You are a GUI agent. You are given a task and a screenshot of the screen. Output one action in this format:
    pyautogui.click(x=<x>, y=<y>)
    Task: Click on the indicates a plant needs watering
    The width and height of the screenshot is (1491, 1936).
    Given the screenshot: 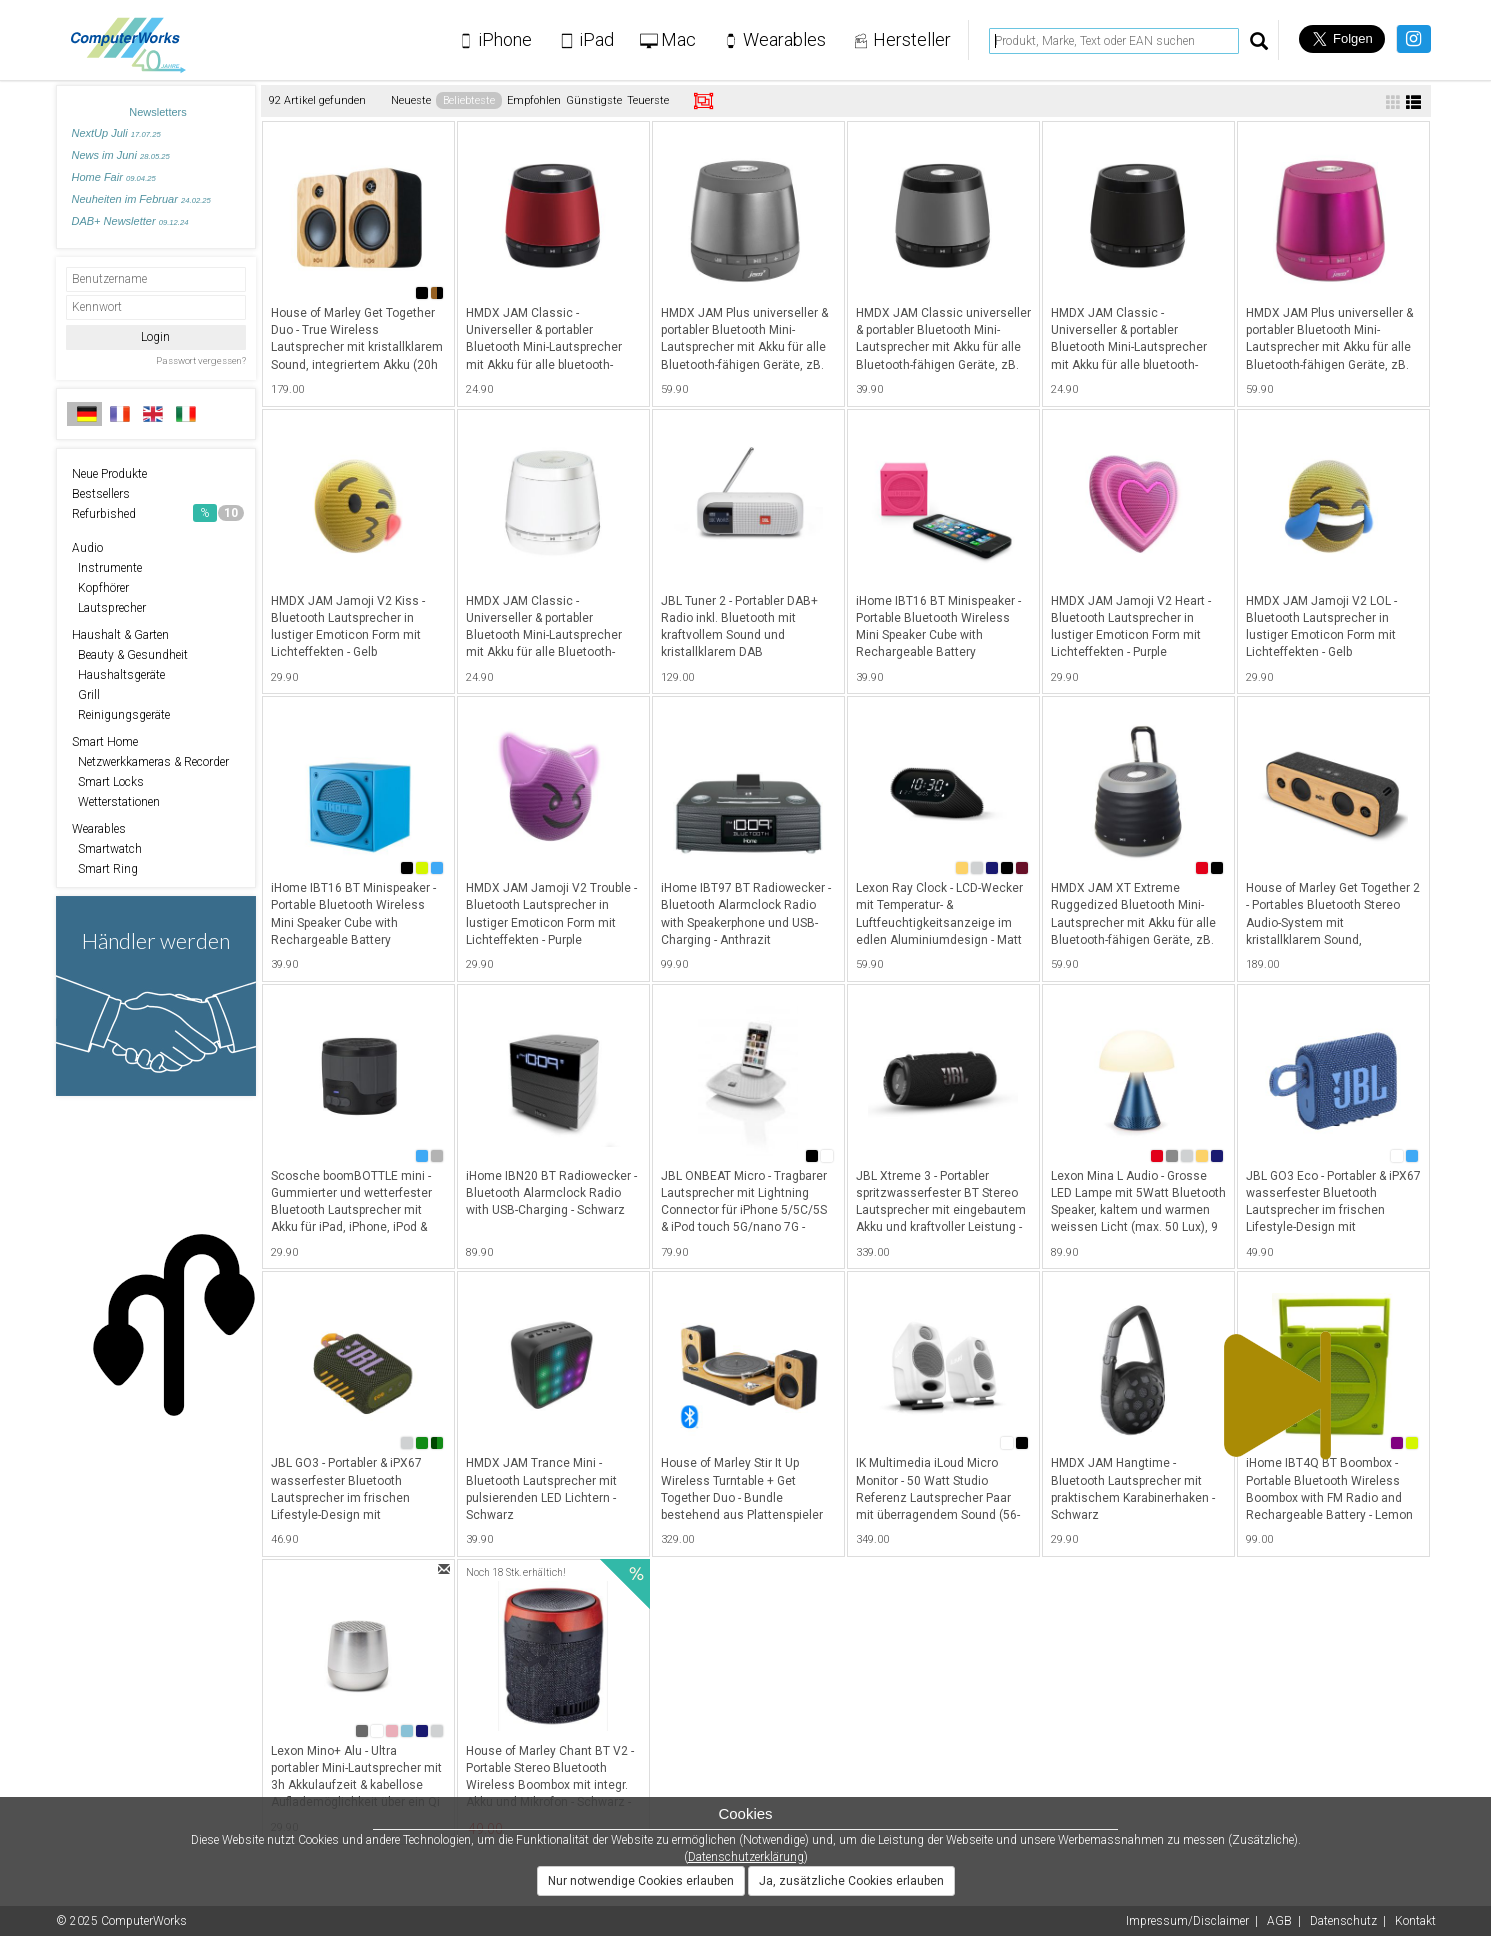 What is the action you would take?
    pyautogui.click(x=174, y=1325)
    